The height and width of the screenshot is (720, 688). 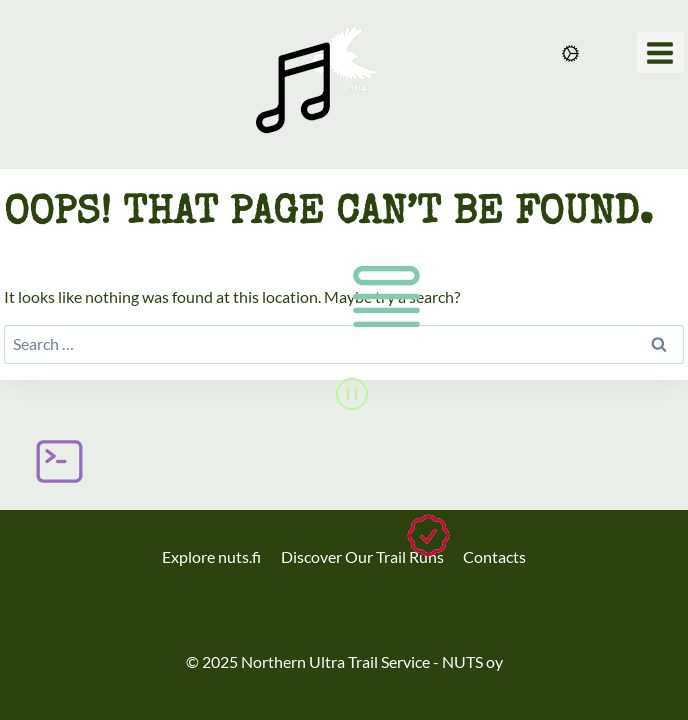 What do you see at coordinates (294, 87) in the screenshot?
I see `access music or audio player` at bounding box center [294, 87].